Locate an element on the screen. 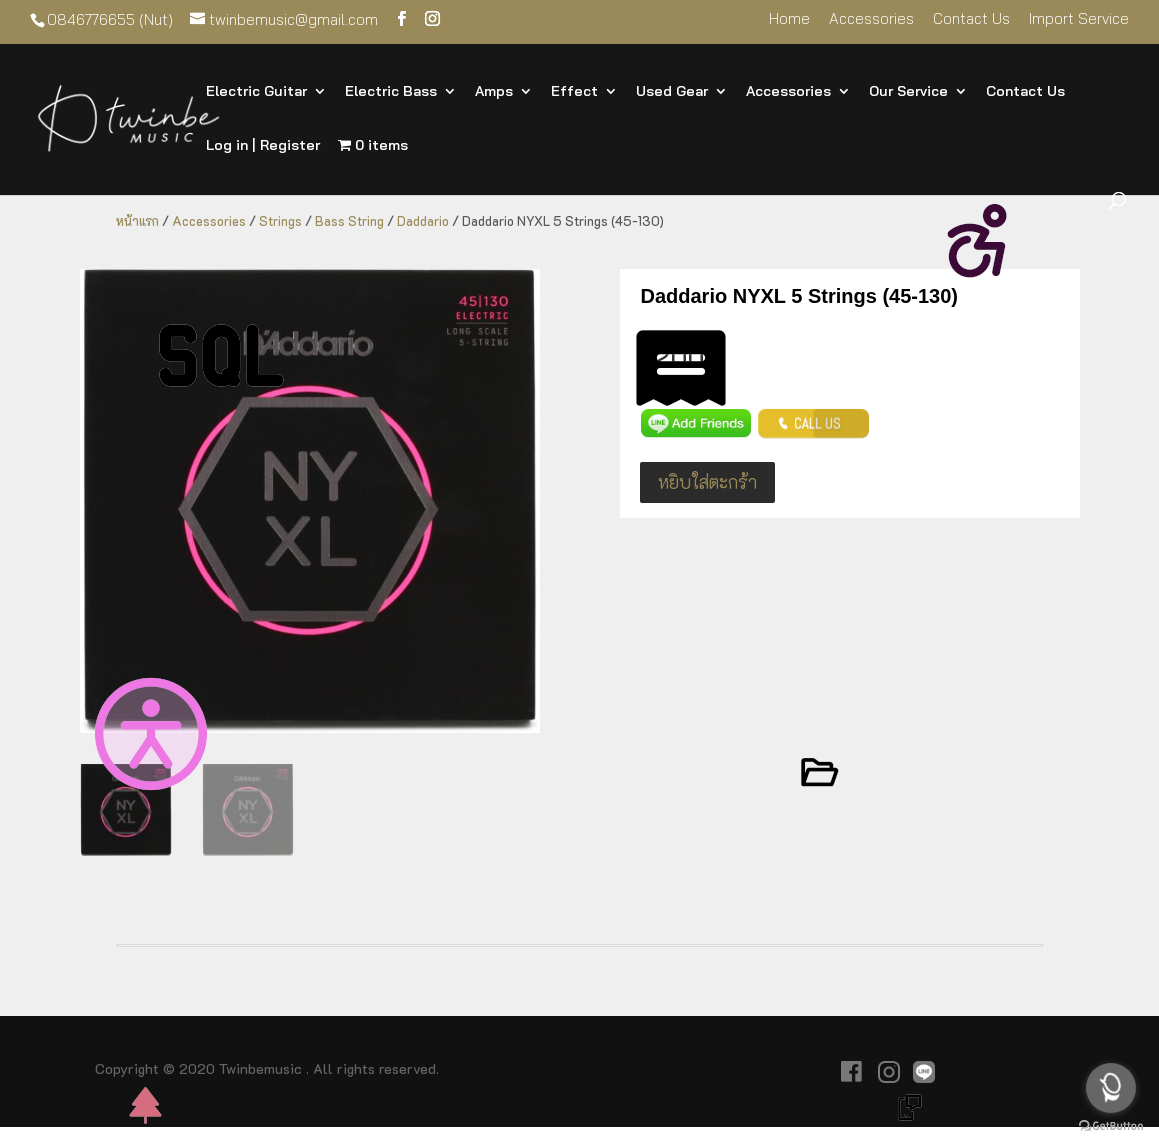 The width and height of the screenshot is (1159, 1147). indicates wheelchair accessible facilities is located at coordinates (979, 242).